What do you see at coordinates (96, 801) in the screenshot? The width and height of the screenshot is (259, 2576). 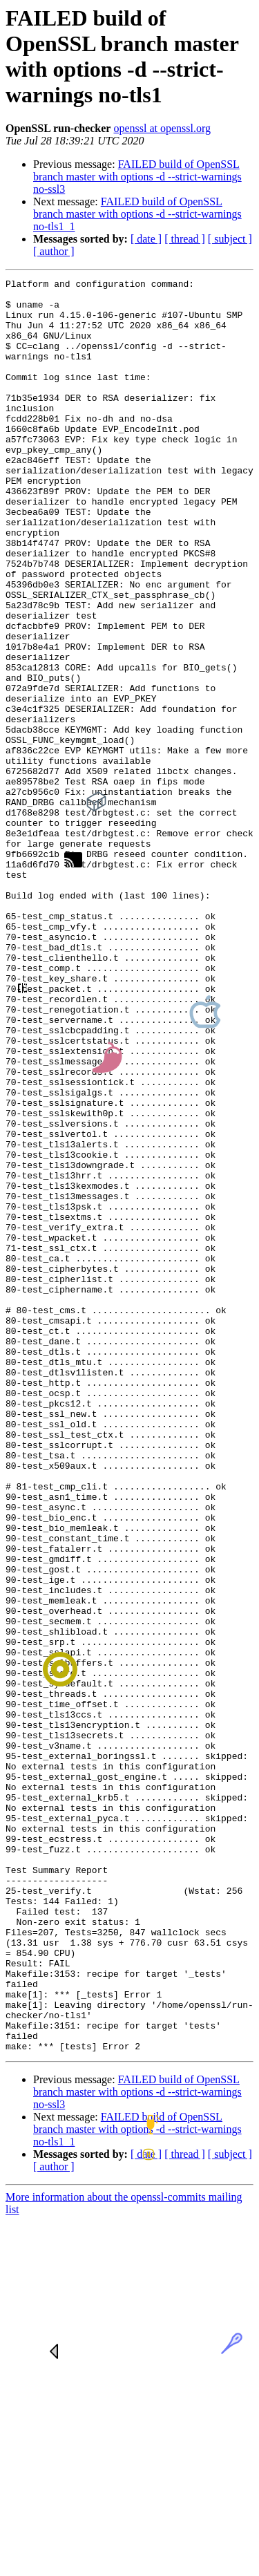 I see `view container or package details` at bounding box center [96, 801].